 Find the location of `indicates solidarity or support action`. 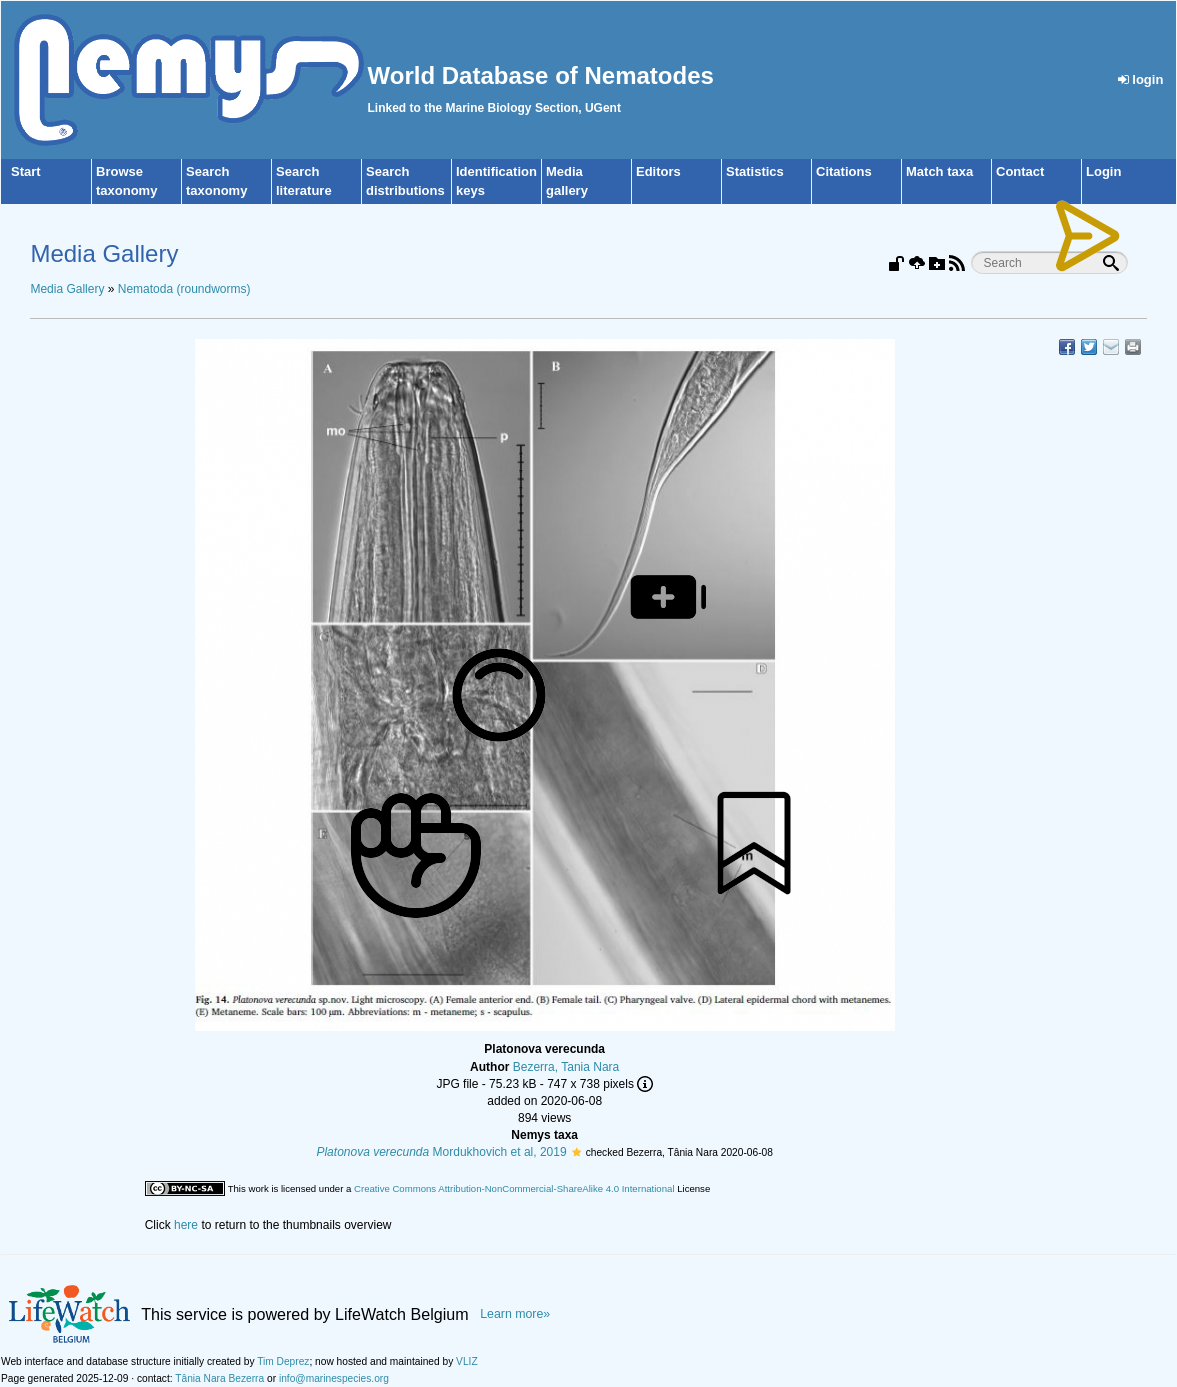

indicates solidarity or support action is located at coordinates (416, 853).